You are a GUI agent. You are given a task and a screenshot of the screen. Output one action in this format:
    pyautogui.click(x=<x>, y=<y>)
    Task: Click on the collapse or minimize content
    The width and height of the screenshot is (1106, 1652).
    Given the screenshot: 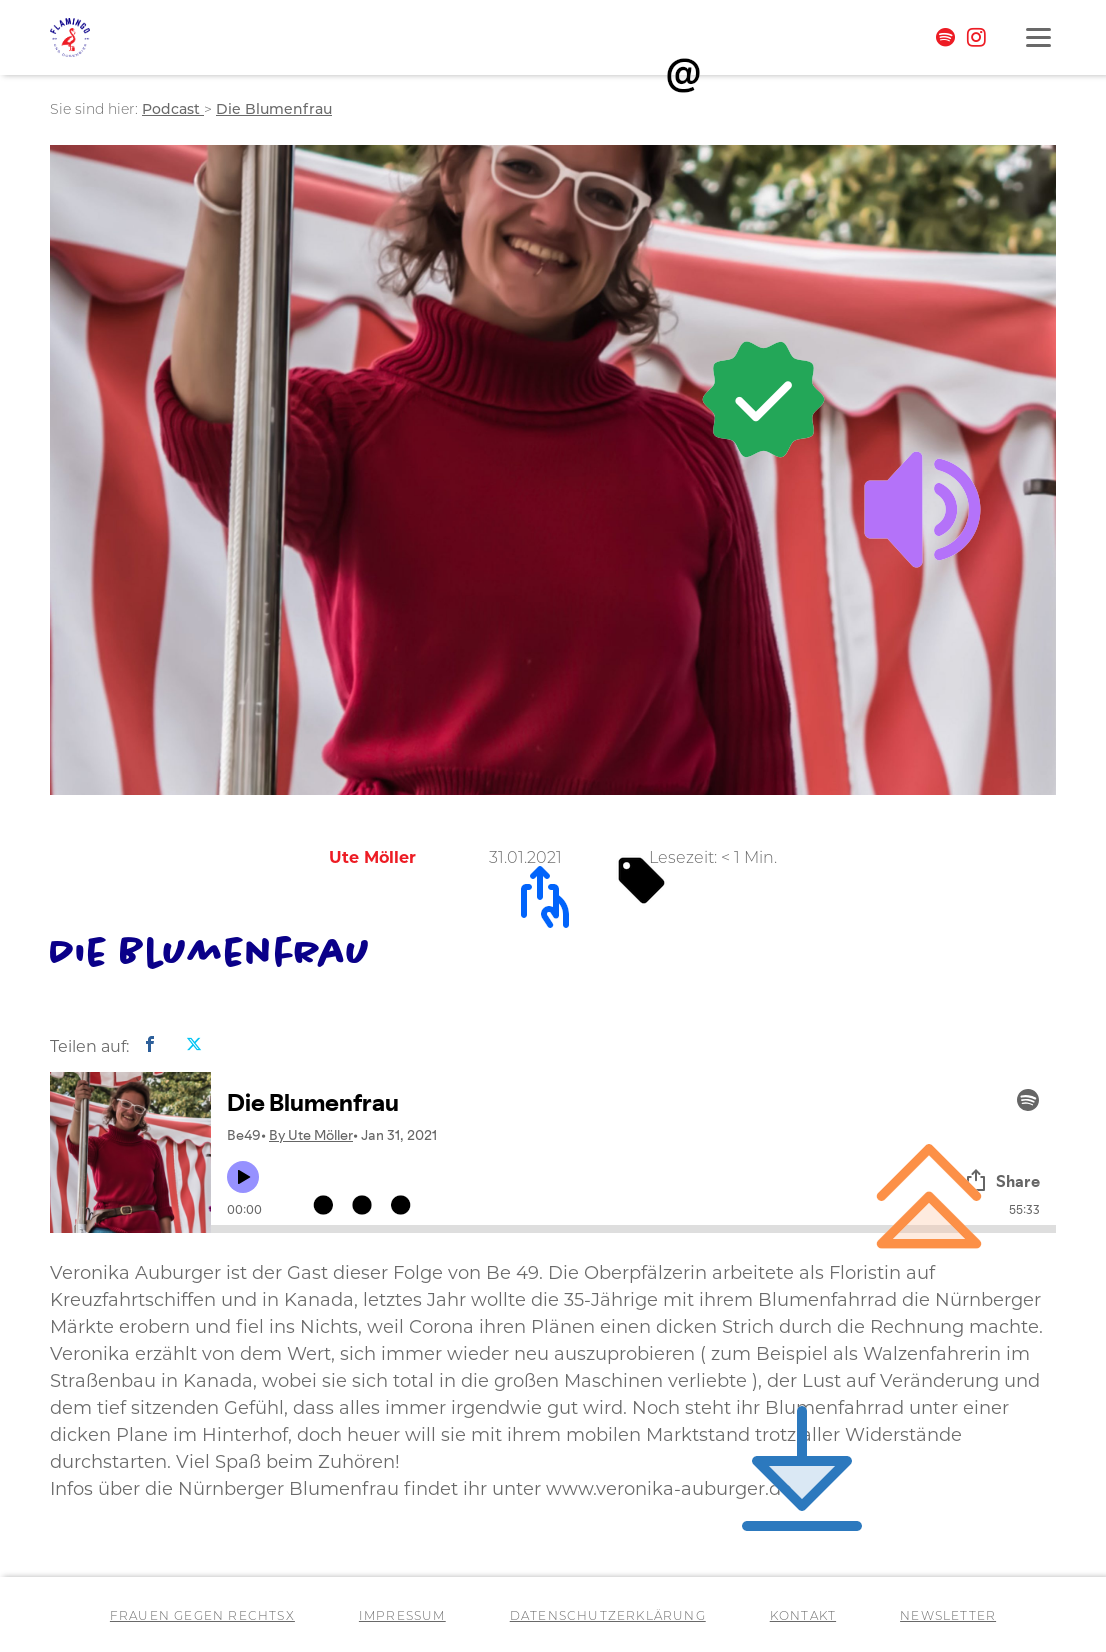 What is the action you would take?
    pyautogui.click(x=929, y=1201)
    